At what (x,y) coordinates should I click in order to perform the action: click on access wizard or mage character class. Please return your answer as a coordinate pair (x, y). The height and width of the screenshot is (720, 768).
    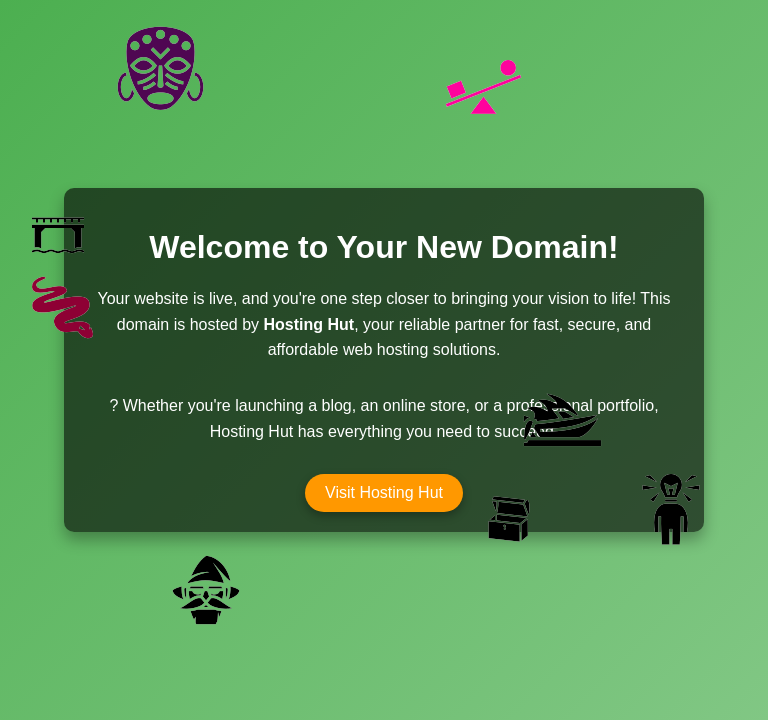
    Looking at the image, I should click on (206, 590).